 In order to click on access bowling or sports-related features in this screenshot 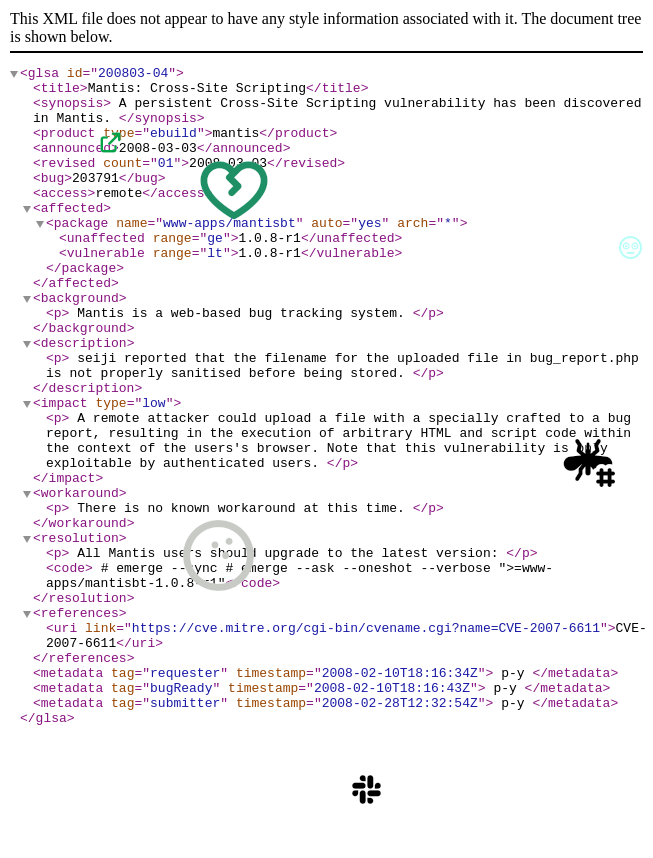, I will do `click(218, 555)`.